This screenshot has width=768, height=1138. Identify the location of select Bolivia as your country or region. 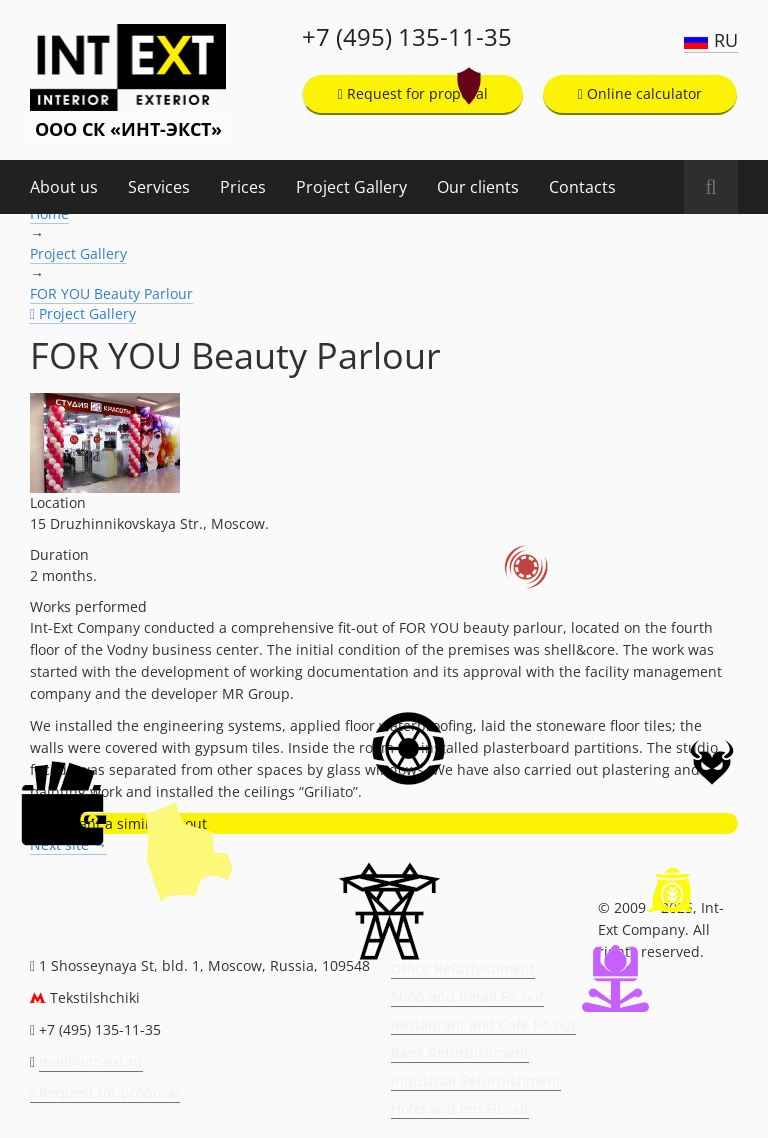
(189, 852).